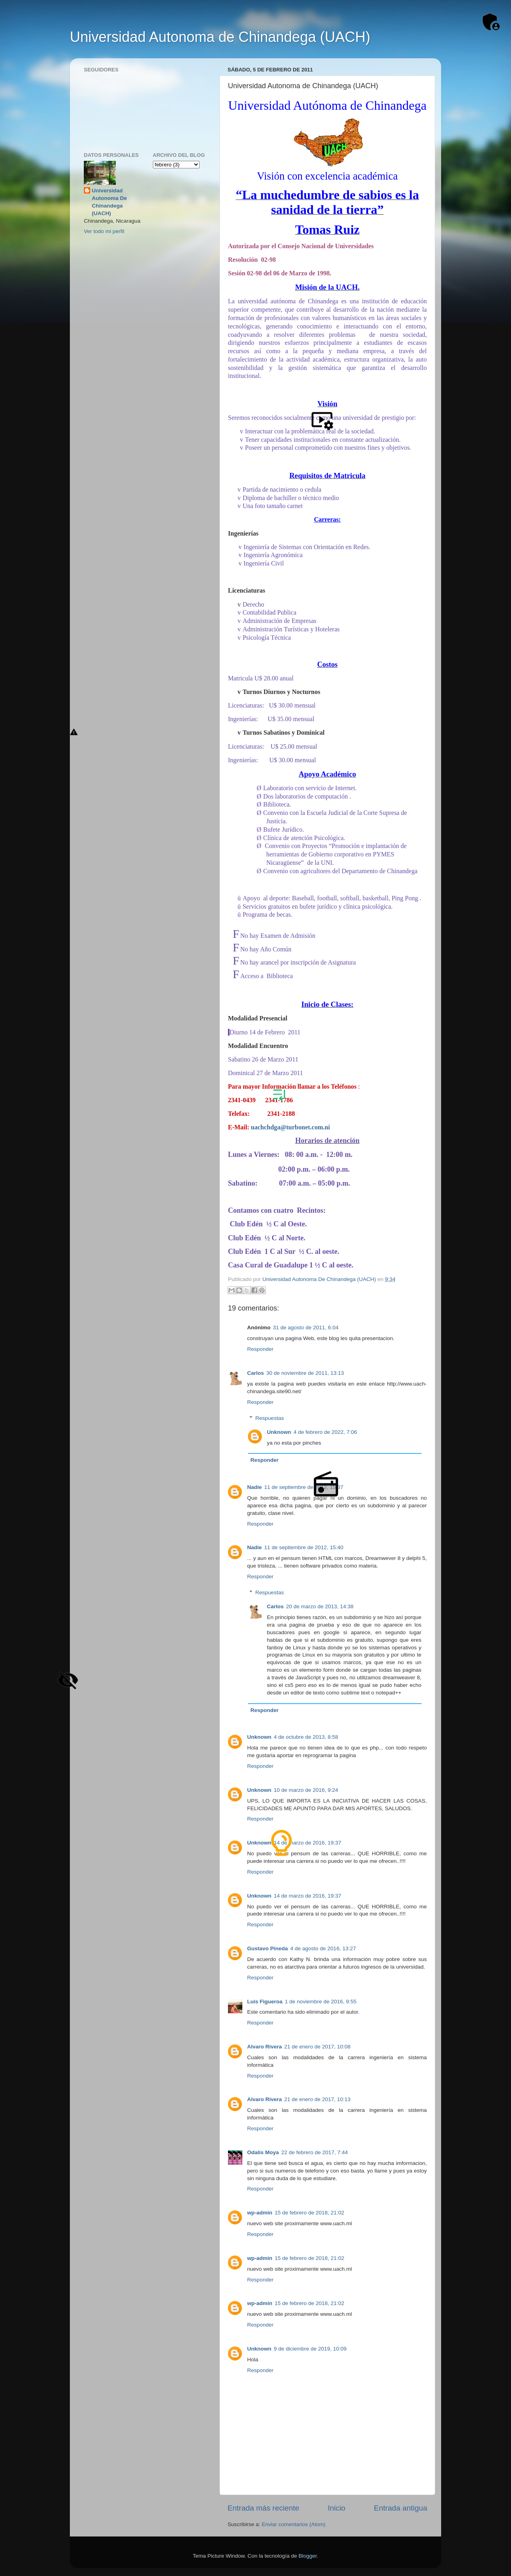 The height and width of the screenshot is (2576, 511). What do you see at coordinates (68, 1680) in the screenshot?
I see `hide password or sensitive content` at bounding box center [68, 1680].